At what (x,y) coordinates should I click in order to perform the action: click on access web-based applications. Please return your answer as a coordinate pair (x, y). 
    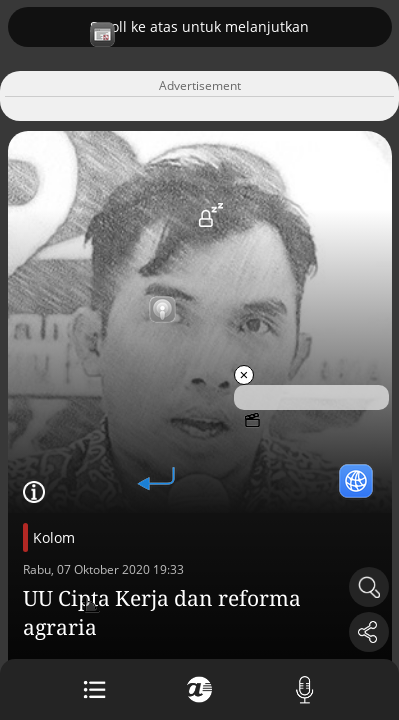
    Looking at the image, I should click on (356, 481).